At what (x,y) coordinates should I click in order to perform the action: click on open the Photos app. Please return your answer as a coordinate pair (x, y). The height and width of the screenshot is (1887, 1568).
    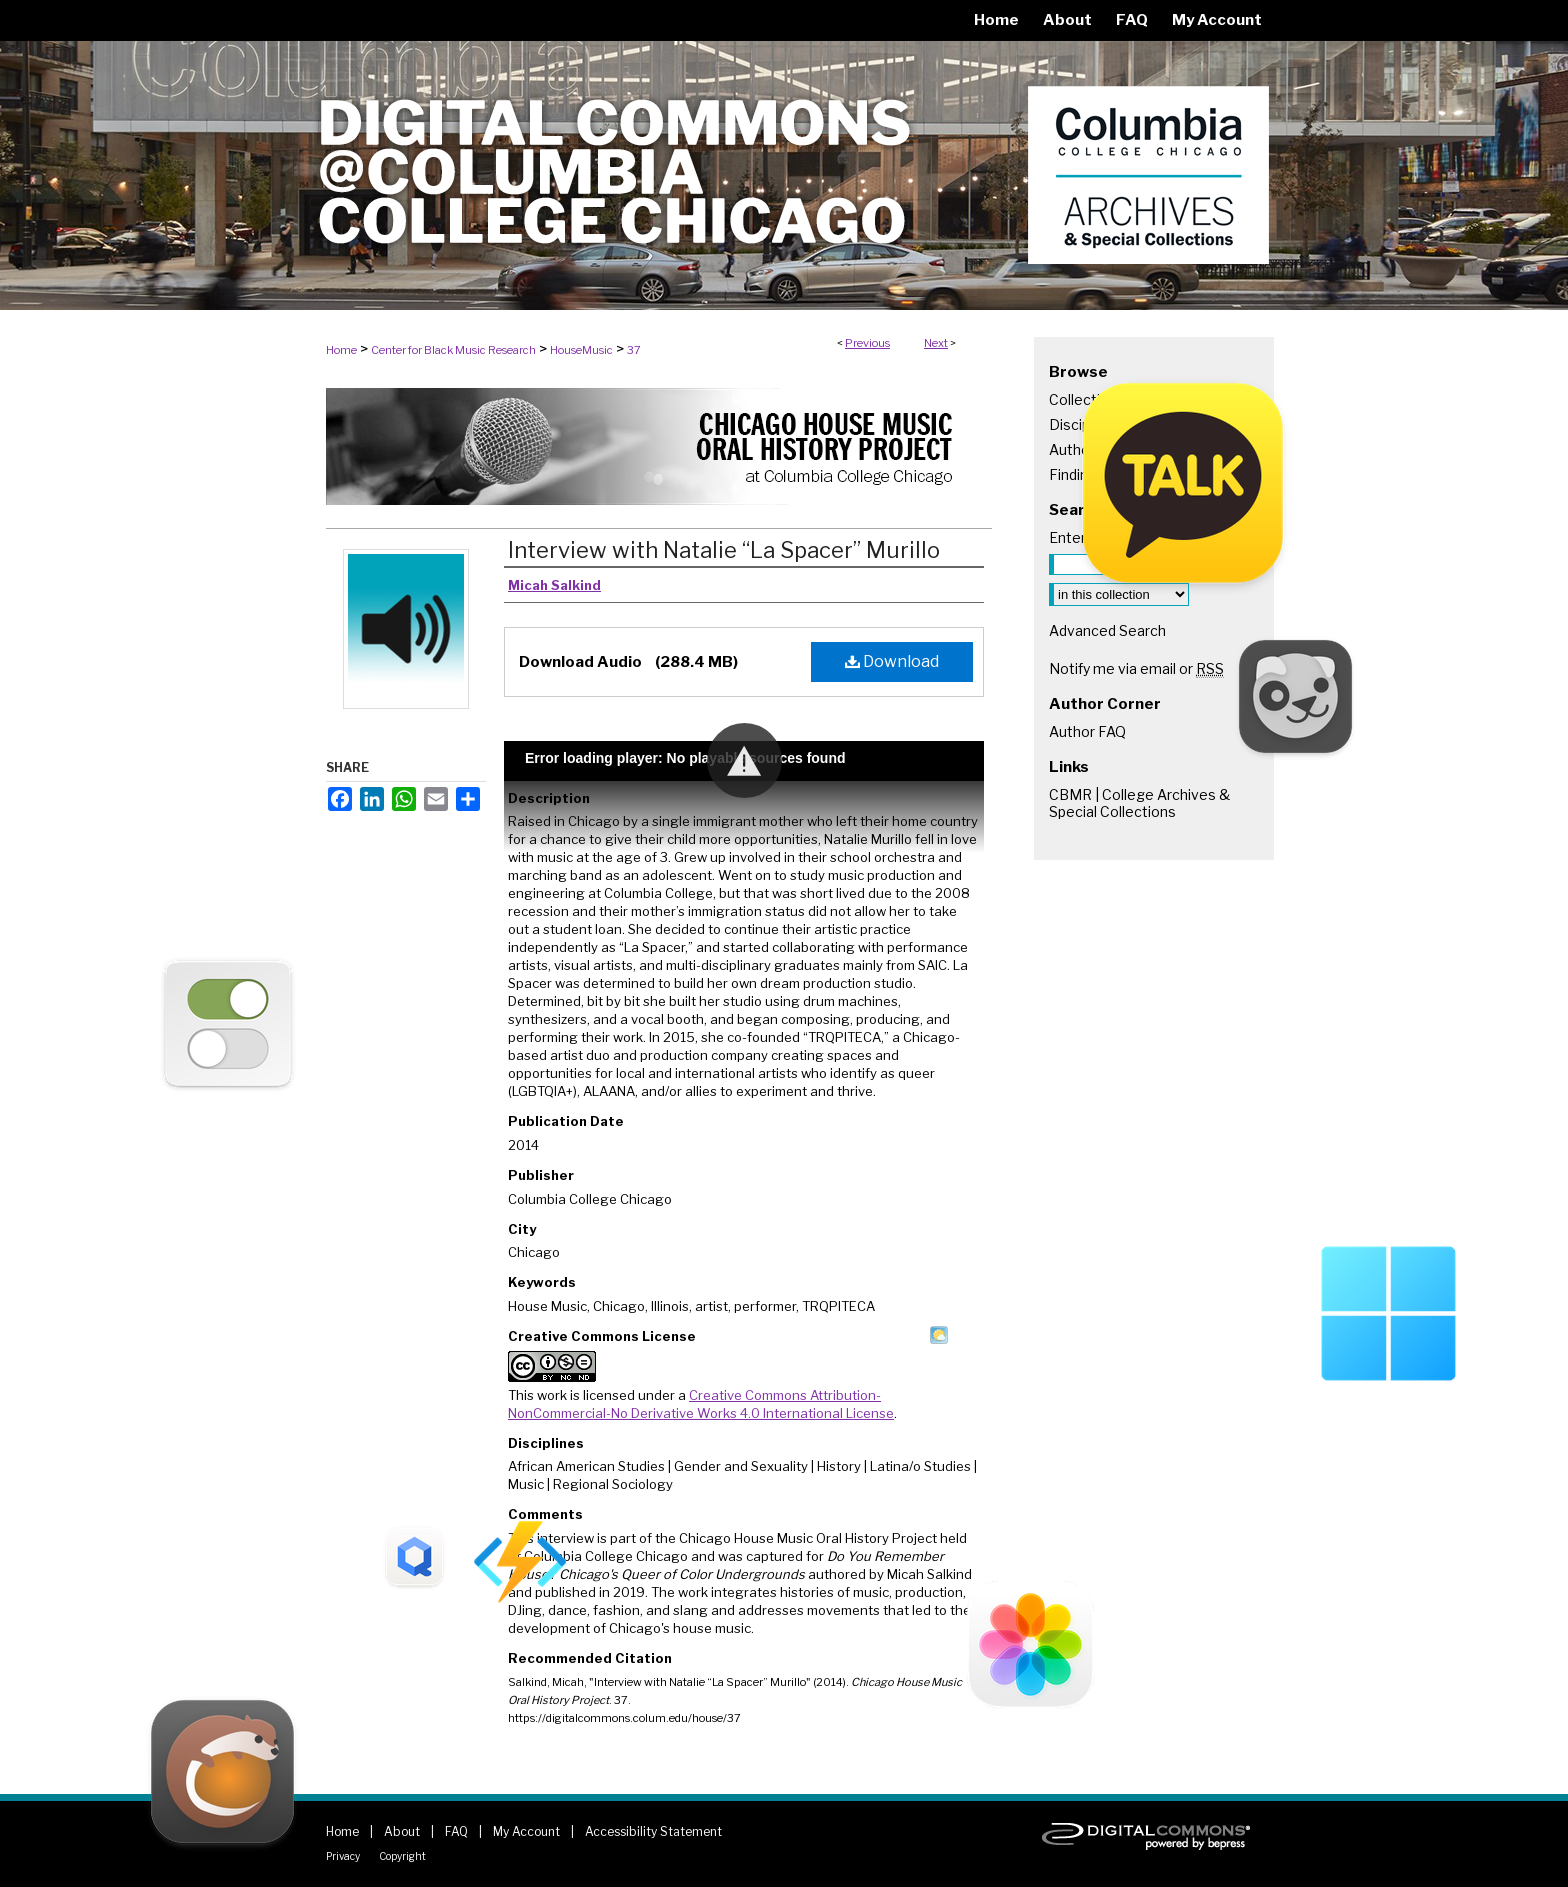
    Looking at the image, I should click on (1030, 1644).